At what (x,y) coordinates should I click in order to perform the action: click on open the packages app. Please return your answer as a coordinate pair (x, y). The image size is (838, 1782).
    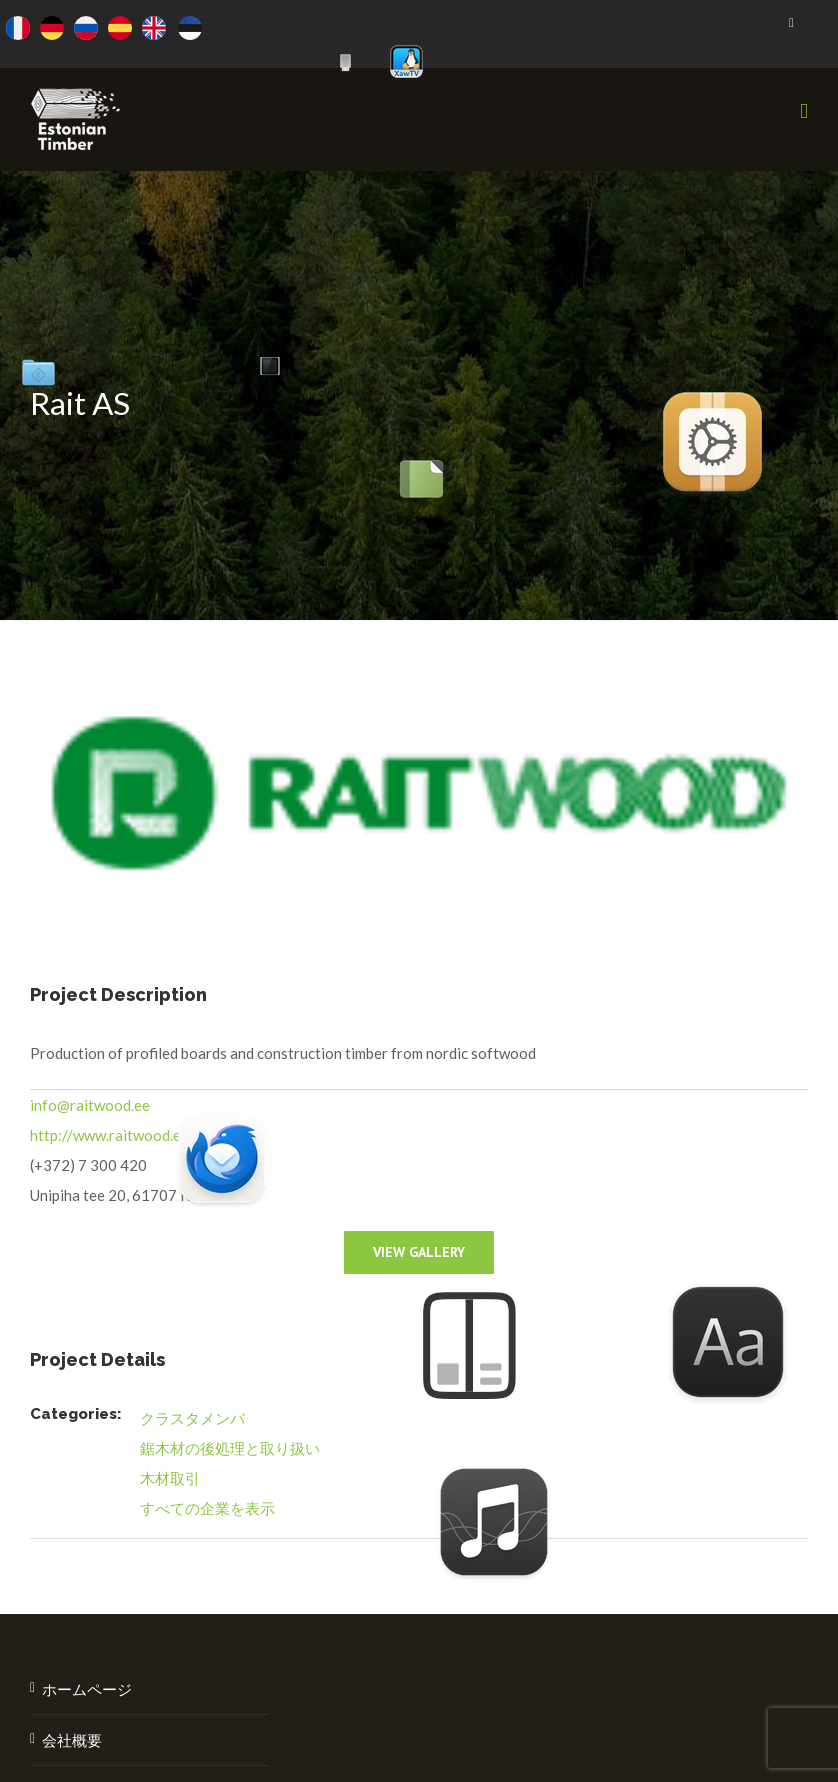
    Looking at the image, I should click on (473, 1342).